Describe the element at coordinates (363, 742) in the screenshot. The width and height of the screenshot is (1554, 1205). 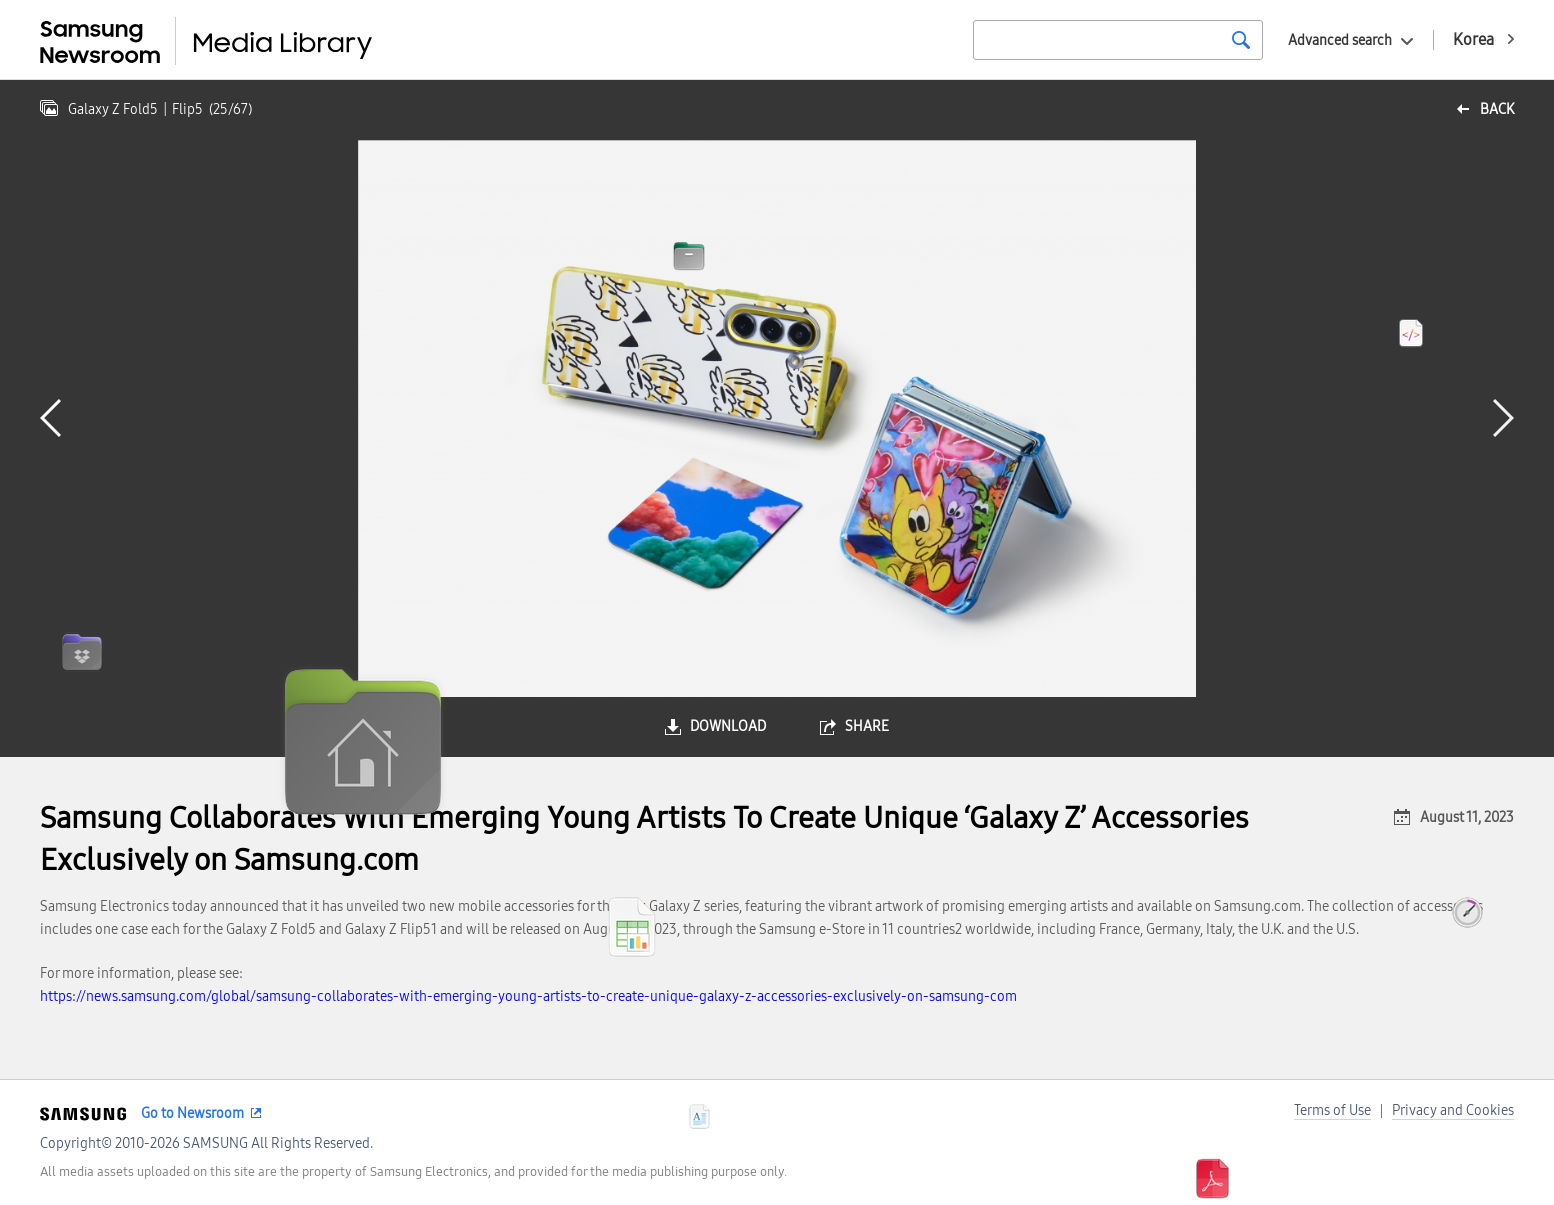
I see `access your home folder` at that location.